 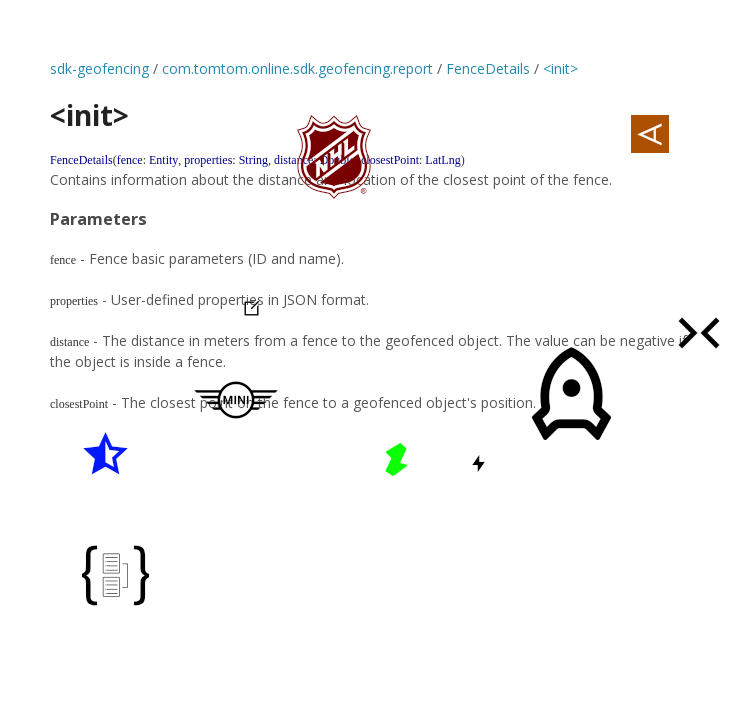 What do you see at coordinates (105, 454) in the screenshot?
I see `indicates a partial rating or half-star score` at bounding box center [105, 454].